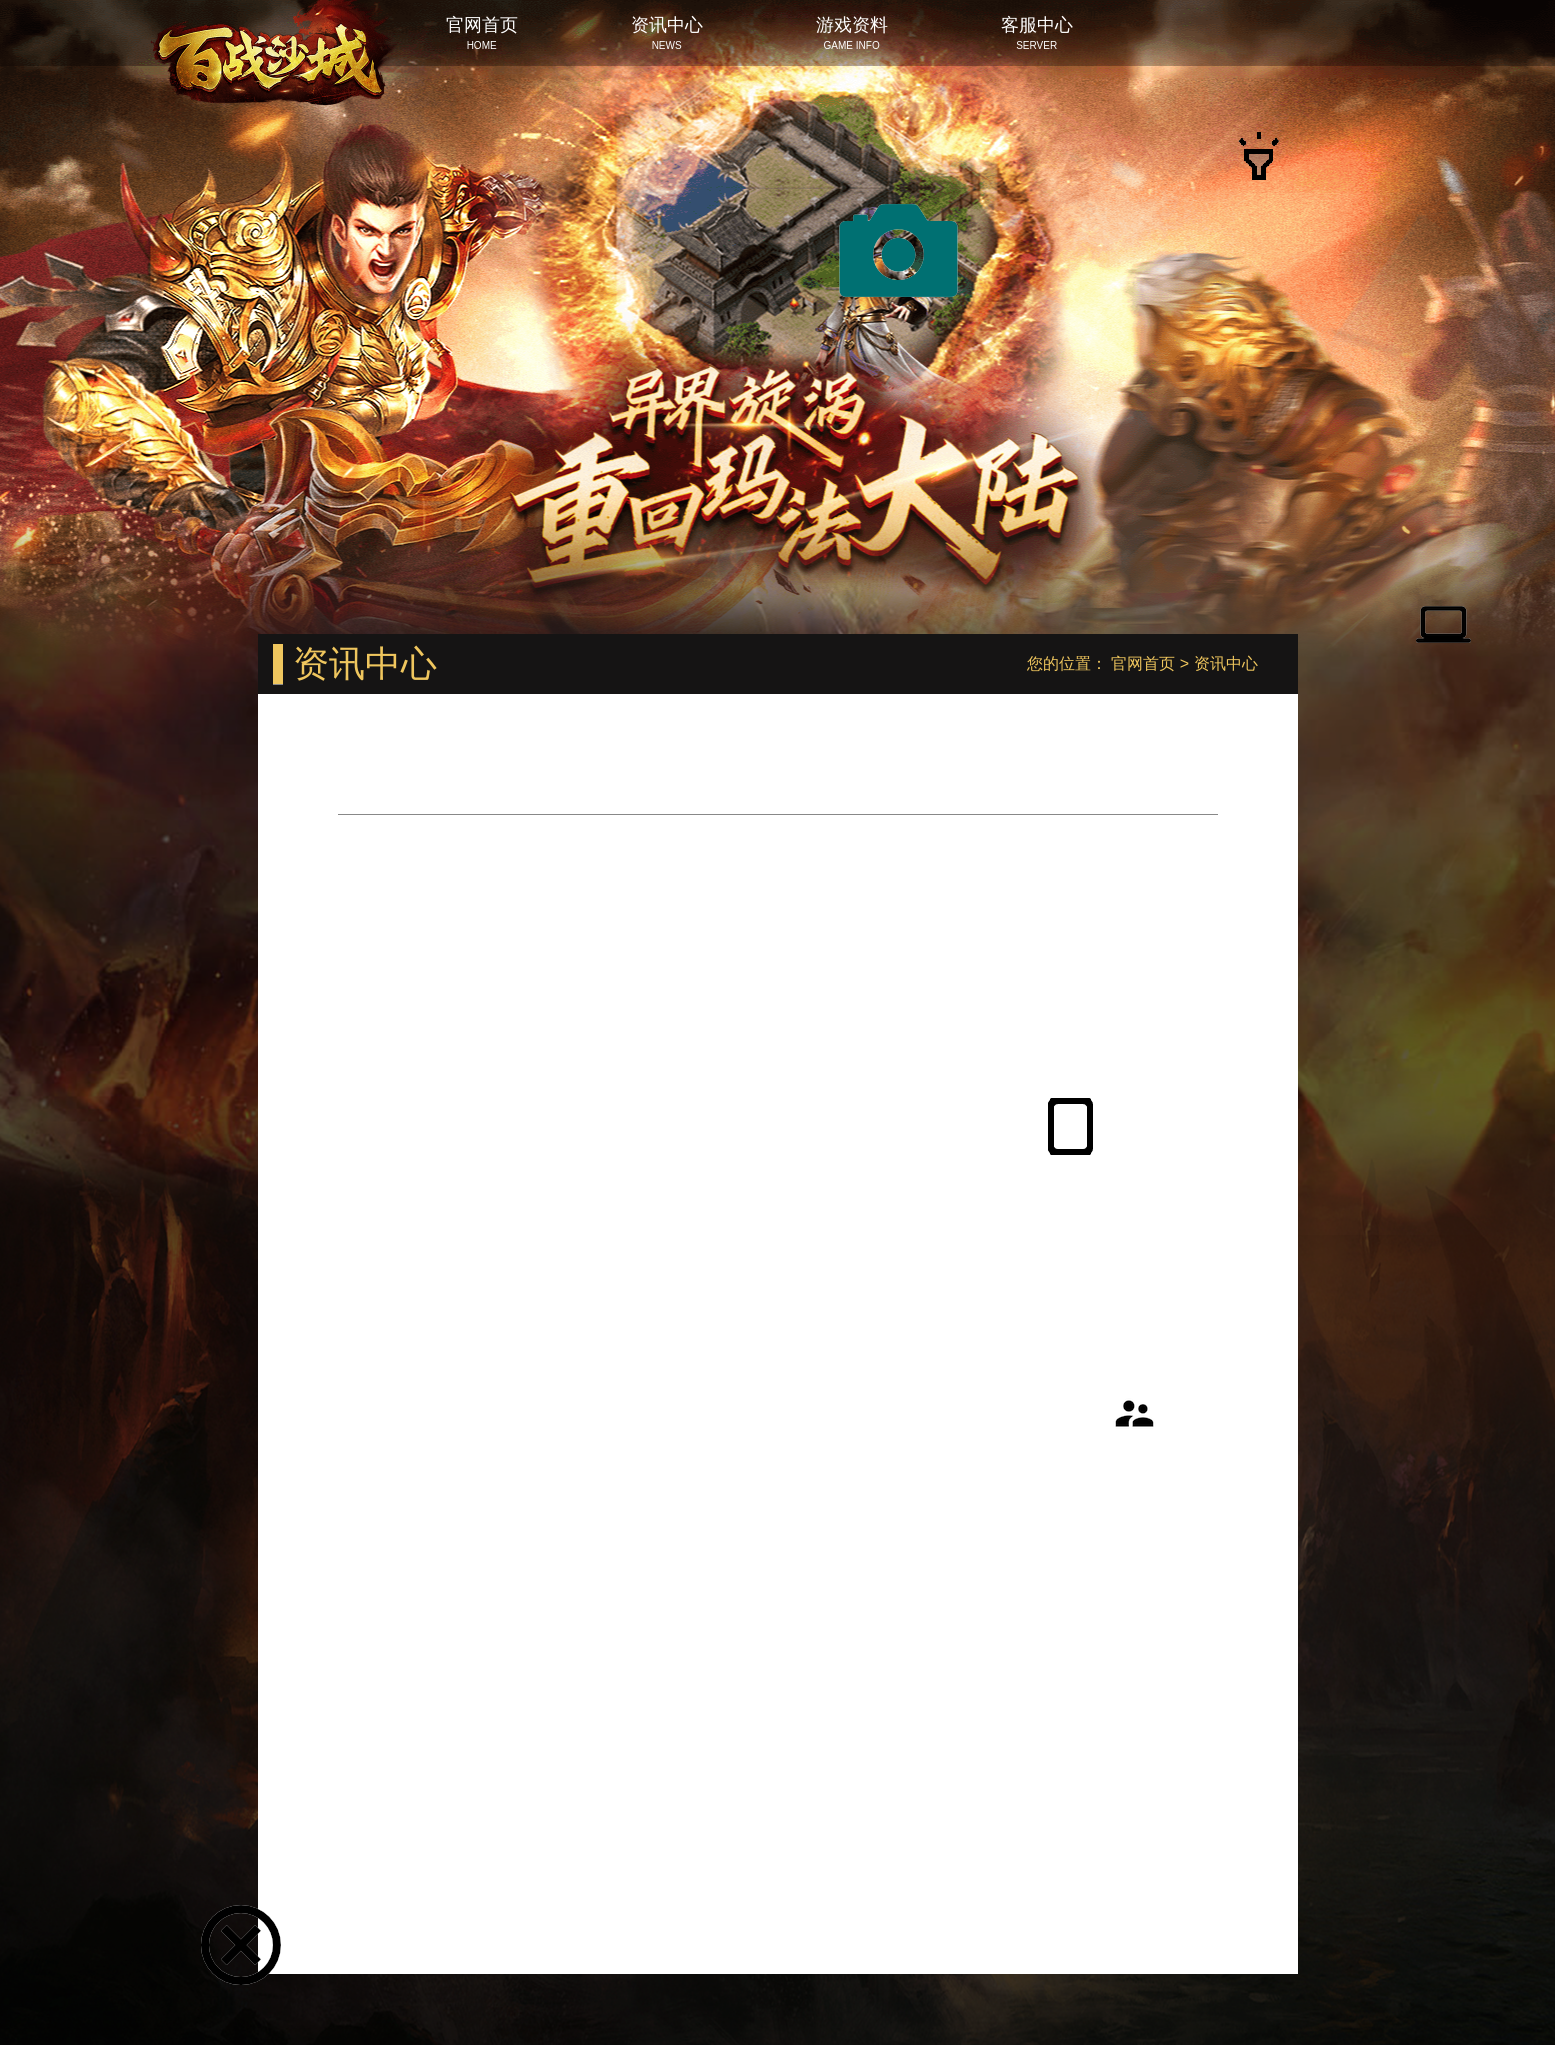 The image size is (1555, 2045). I want to click on manage team members or user accounts, so click(1134, 1413).